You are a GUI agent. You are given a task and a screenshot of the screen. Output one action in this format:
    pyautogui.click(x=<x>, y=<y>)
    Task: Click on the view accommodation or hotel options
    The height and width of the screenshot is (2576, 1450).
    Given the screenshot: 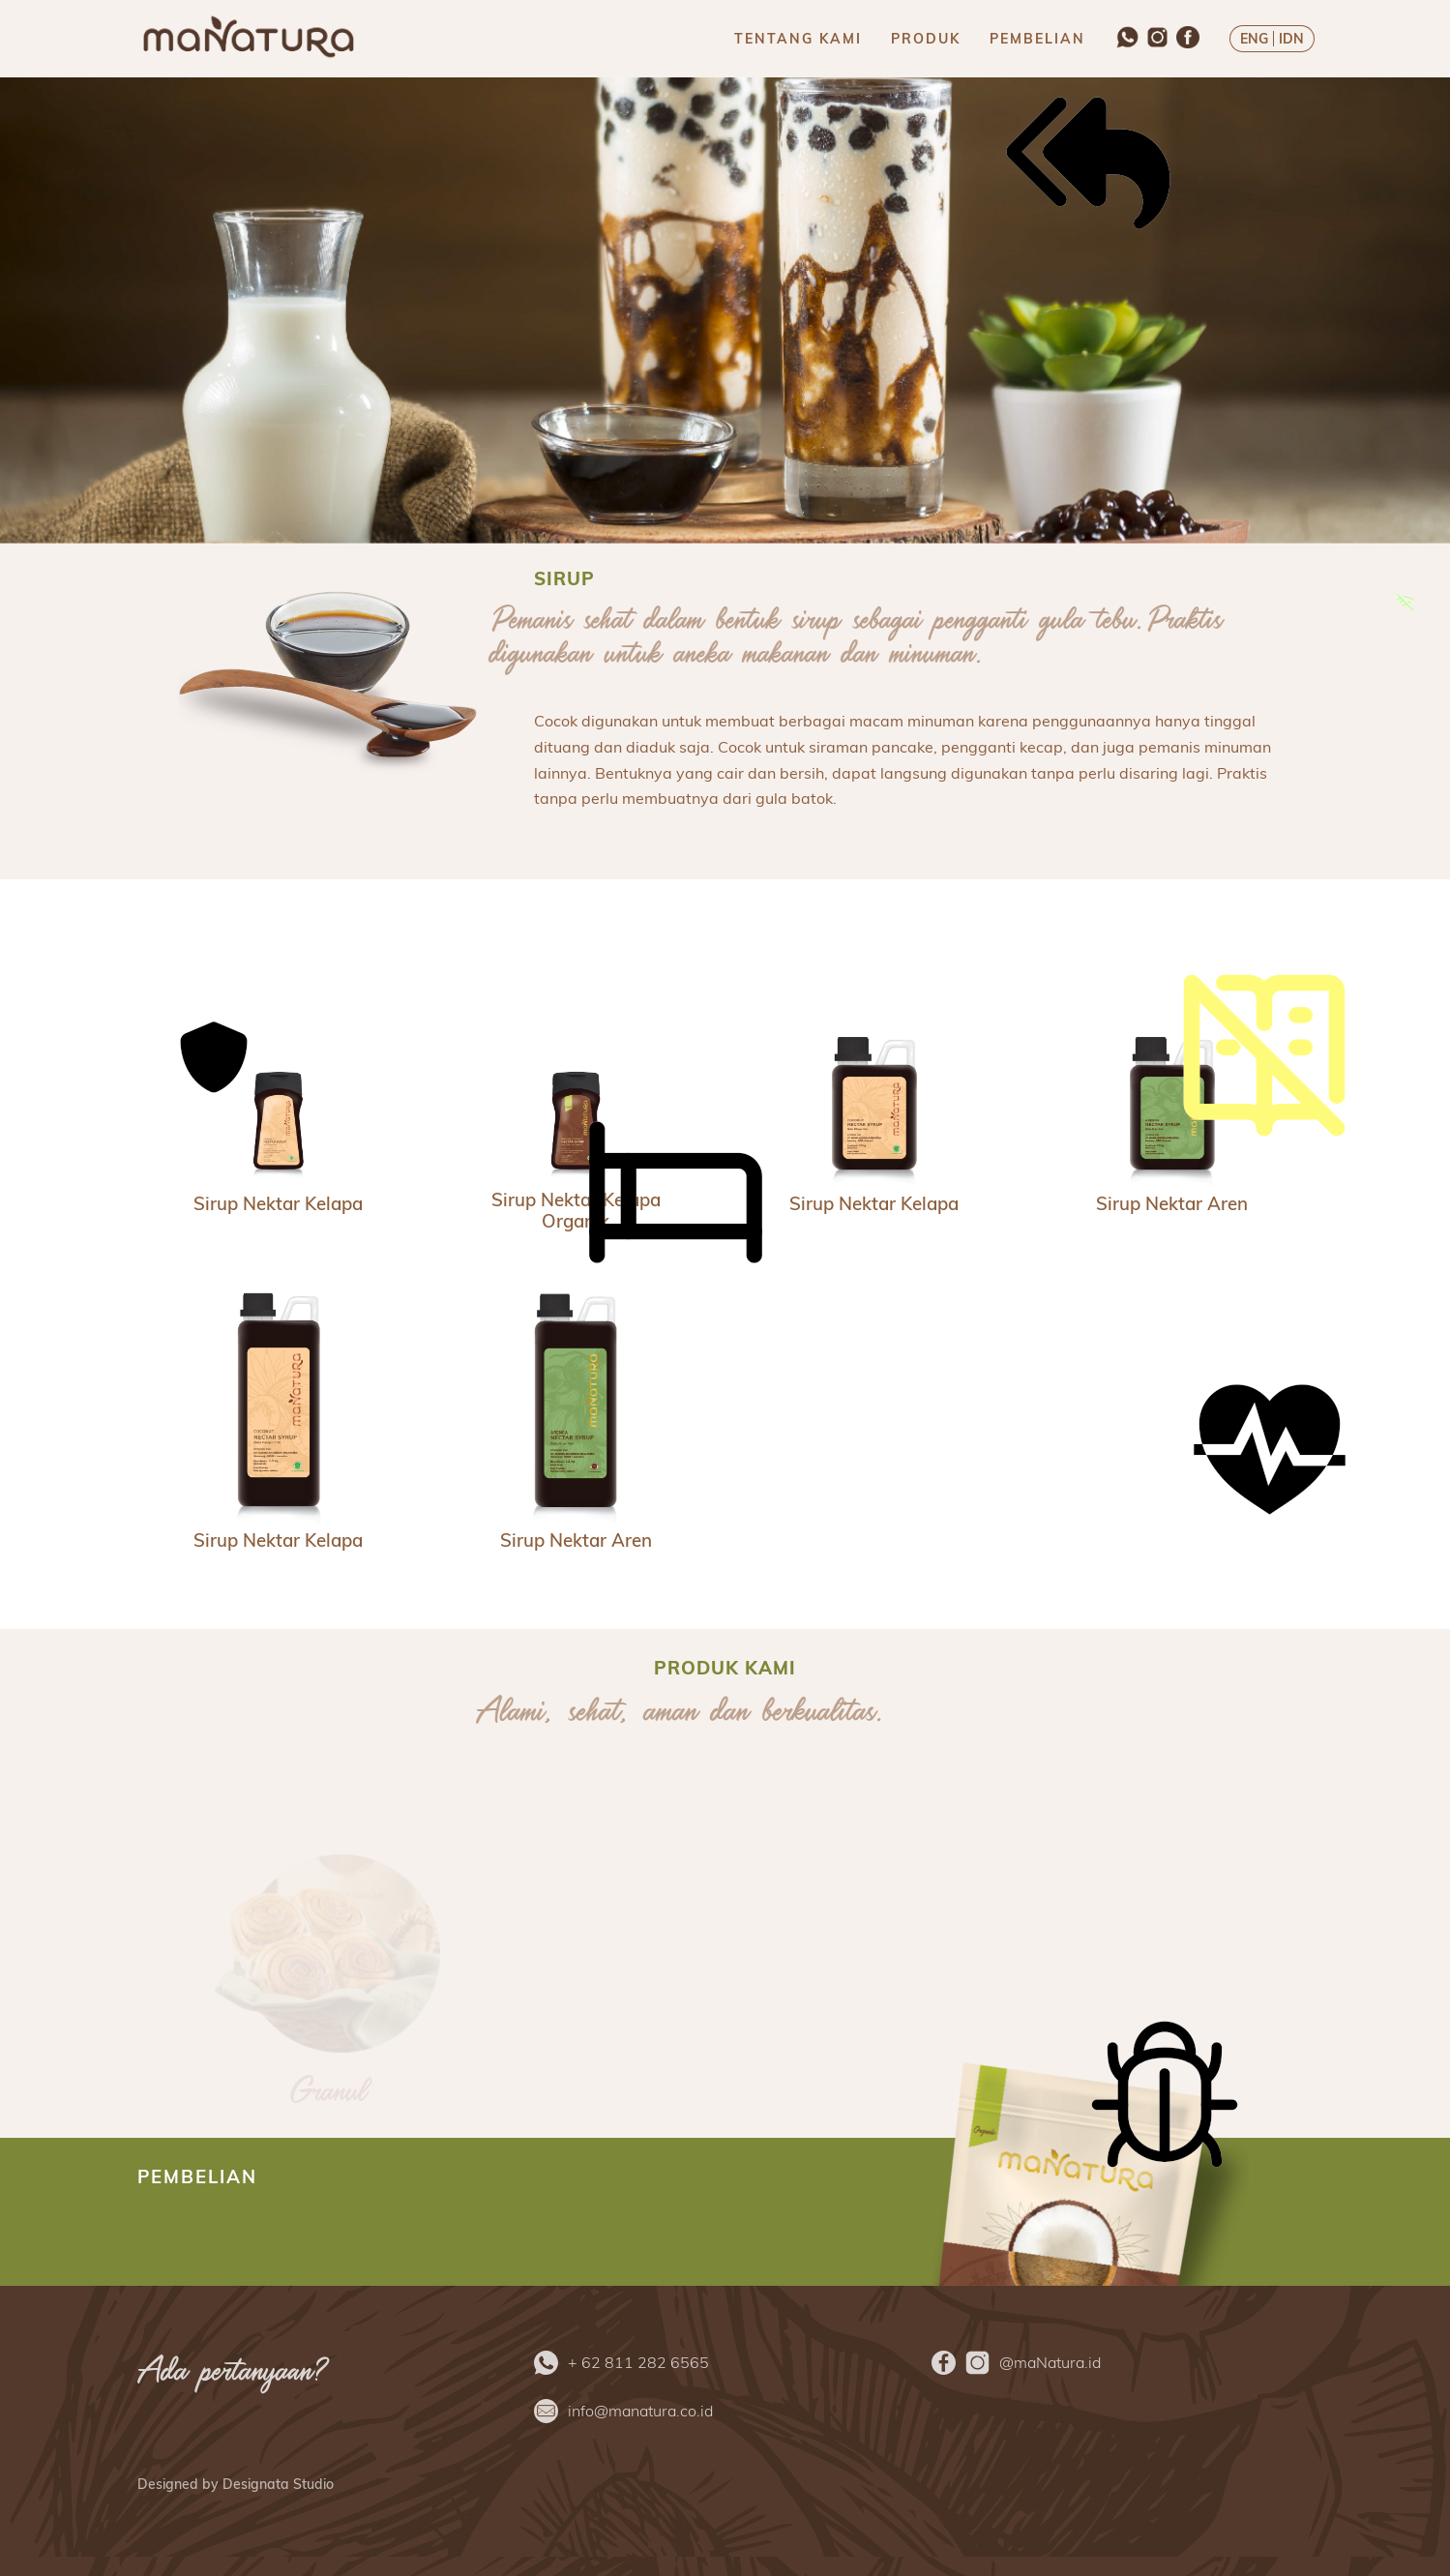 What is the action you would take?
    pyautogui.click(x=675, y=1192)
    